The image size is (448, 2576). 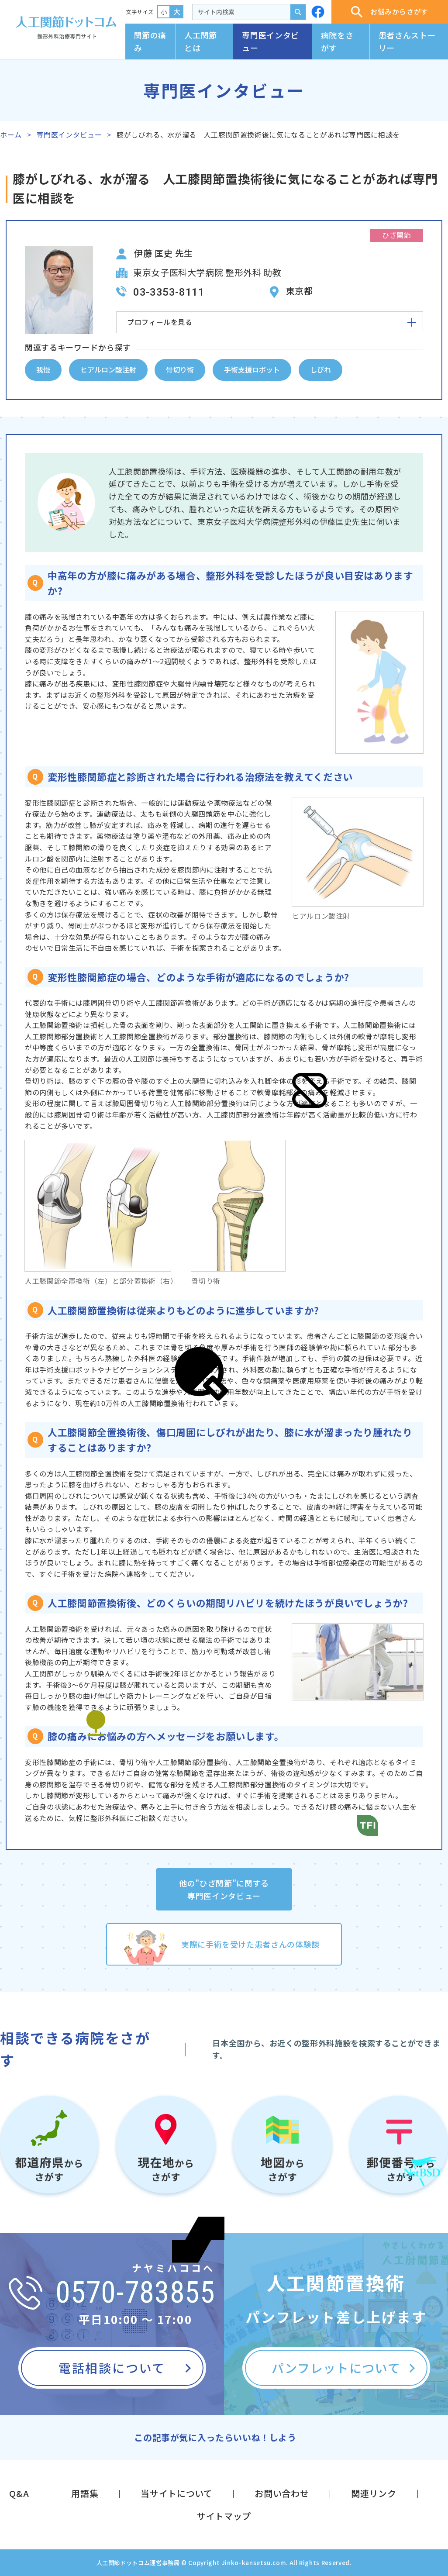 What do you see at coordinates (423, 2172) in the screenshot?
I see `NetBSD operating system logo` at bounding box center [423, 2172].